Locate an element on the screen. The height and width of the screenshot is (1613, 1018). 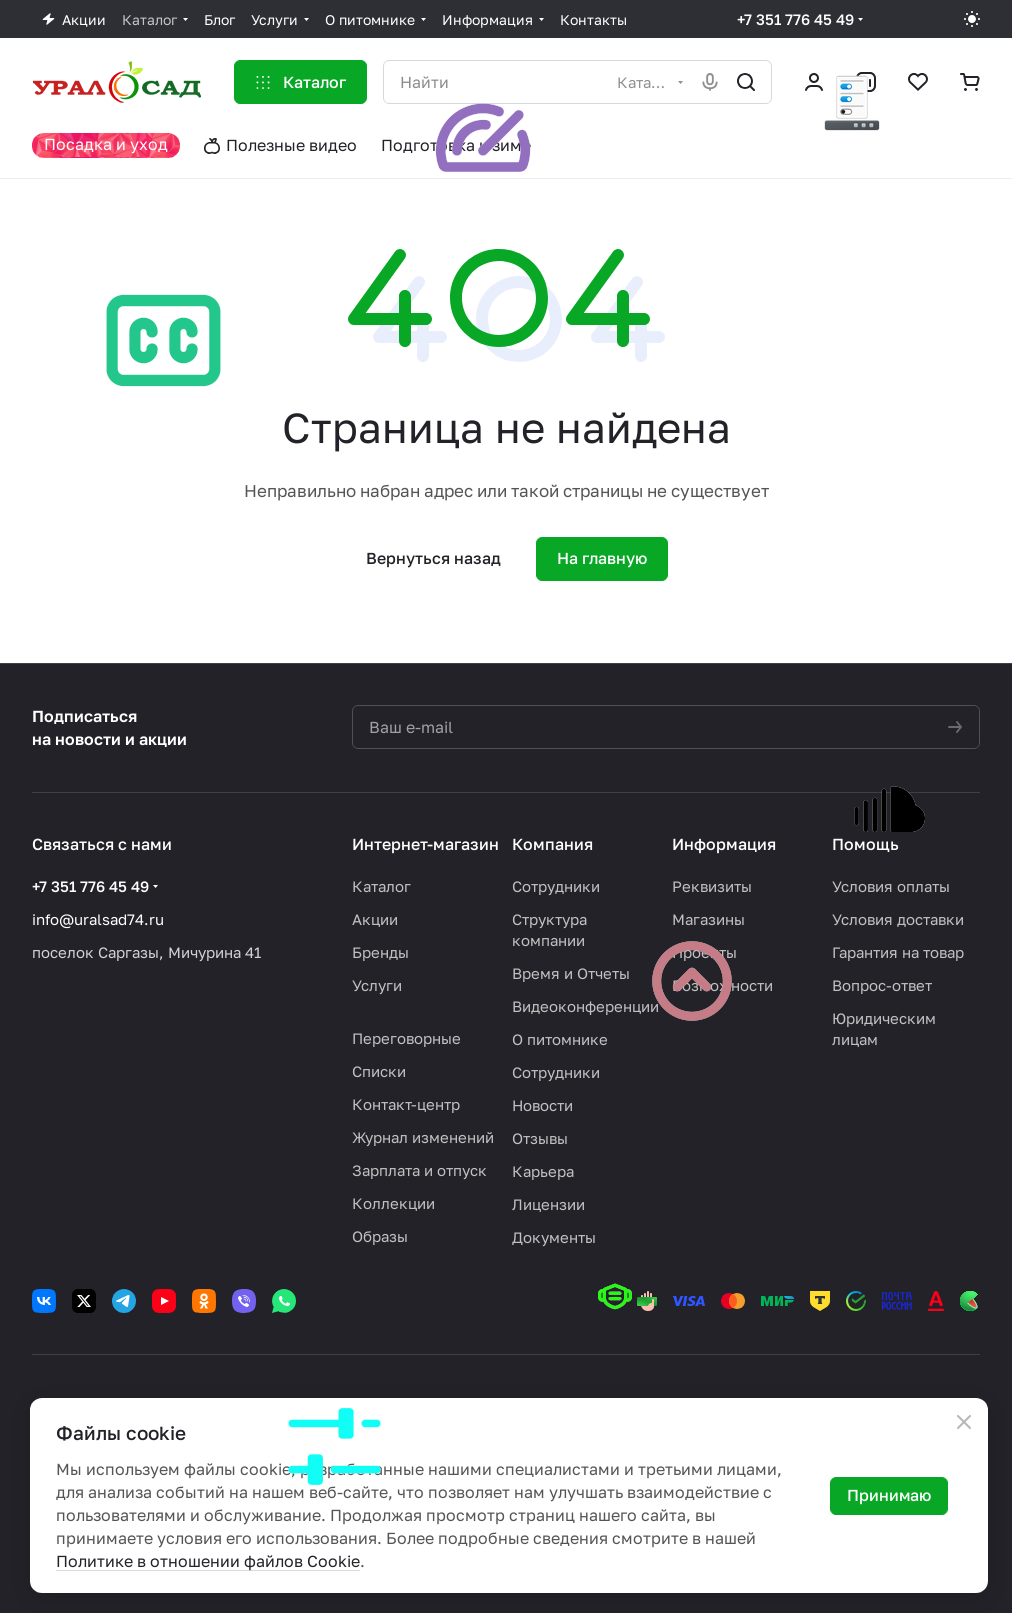
open soundcloud app is located at coordinates (888, 811).